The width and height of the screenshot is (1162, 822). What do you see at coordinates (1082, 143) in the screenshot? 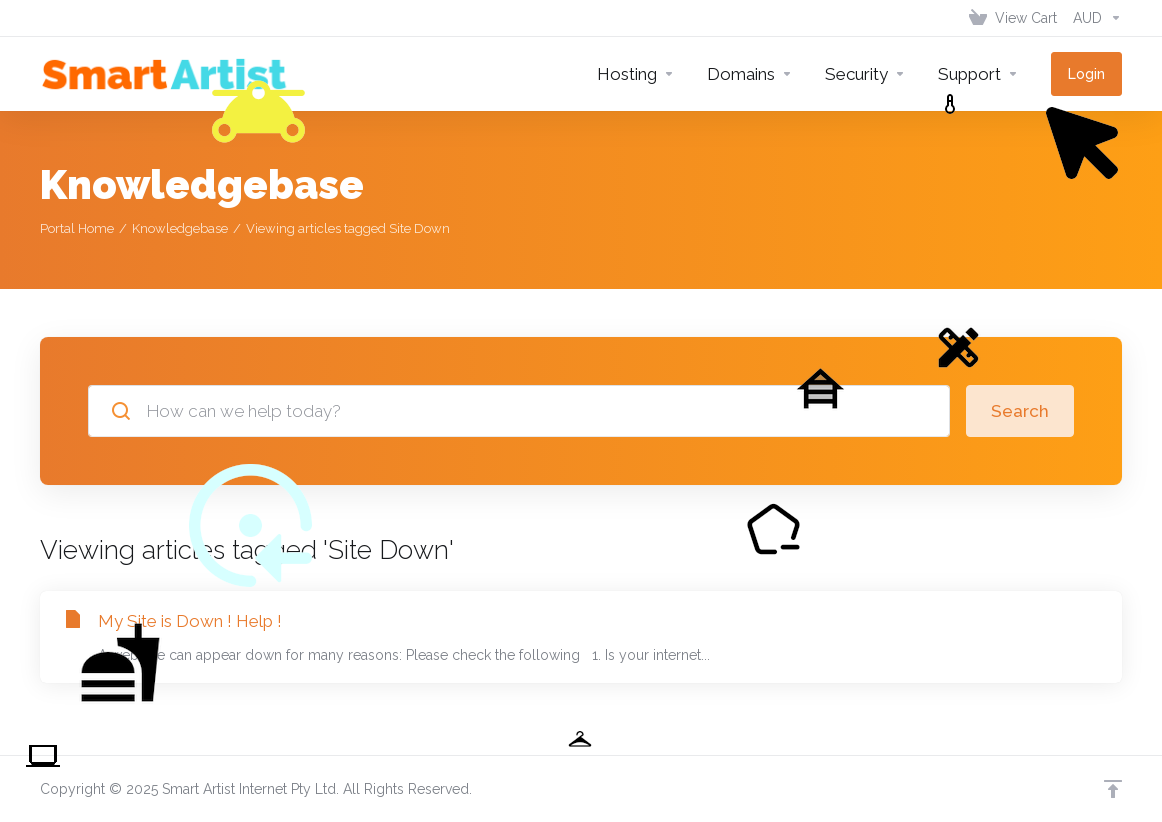
I see `mouse cursor or pointer indicator` at bounding box center [1082, 143].